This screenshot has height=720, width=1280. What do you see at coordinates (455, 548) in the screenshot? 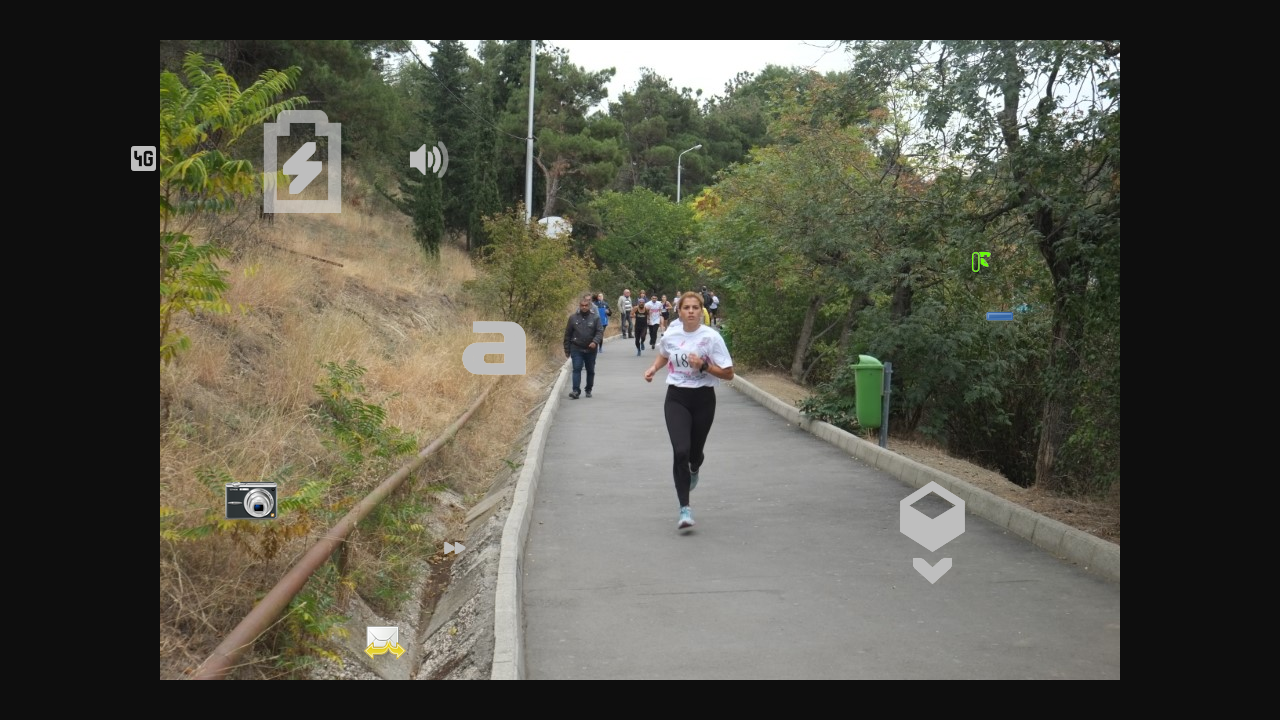
I see `skip forward in media playback` at bounding box center [455, 548].